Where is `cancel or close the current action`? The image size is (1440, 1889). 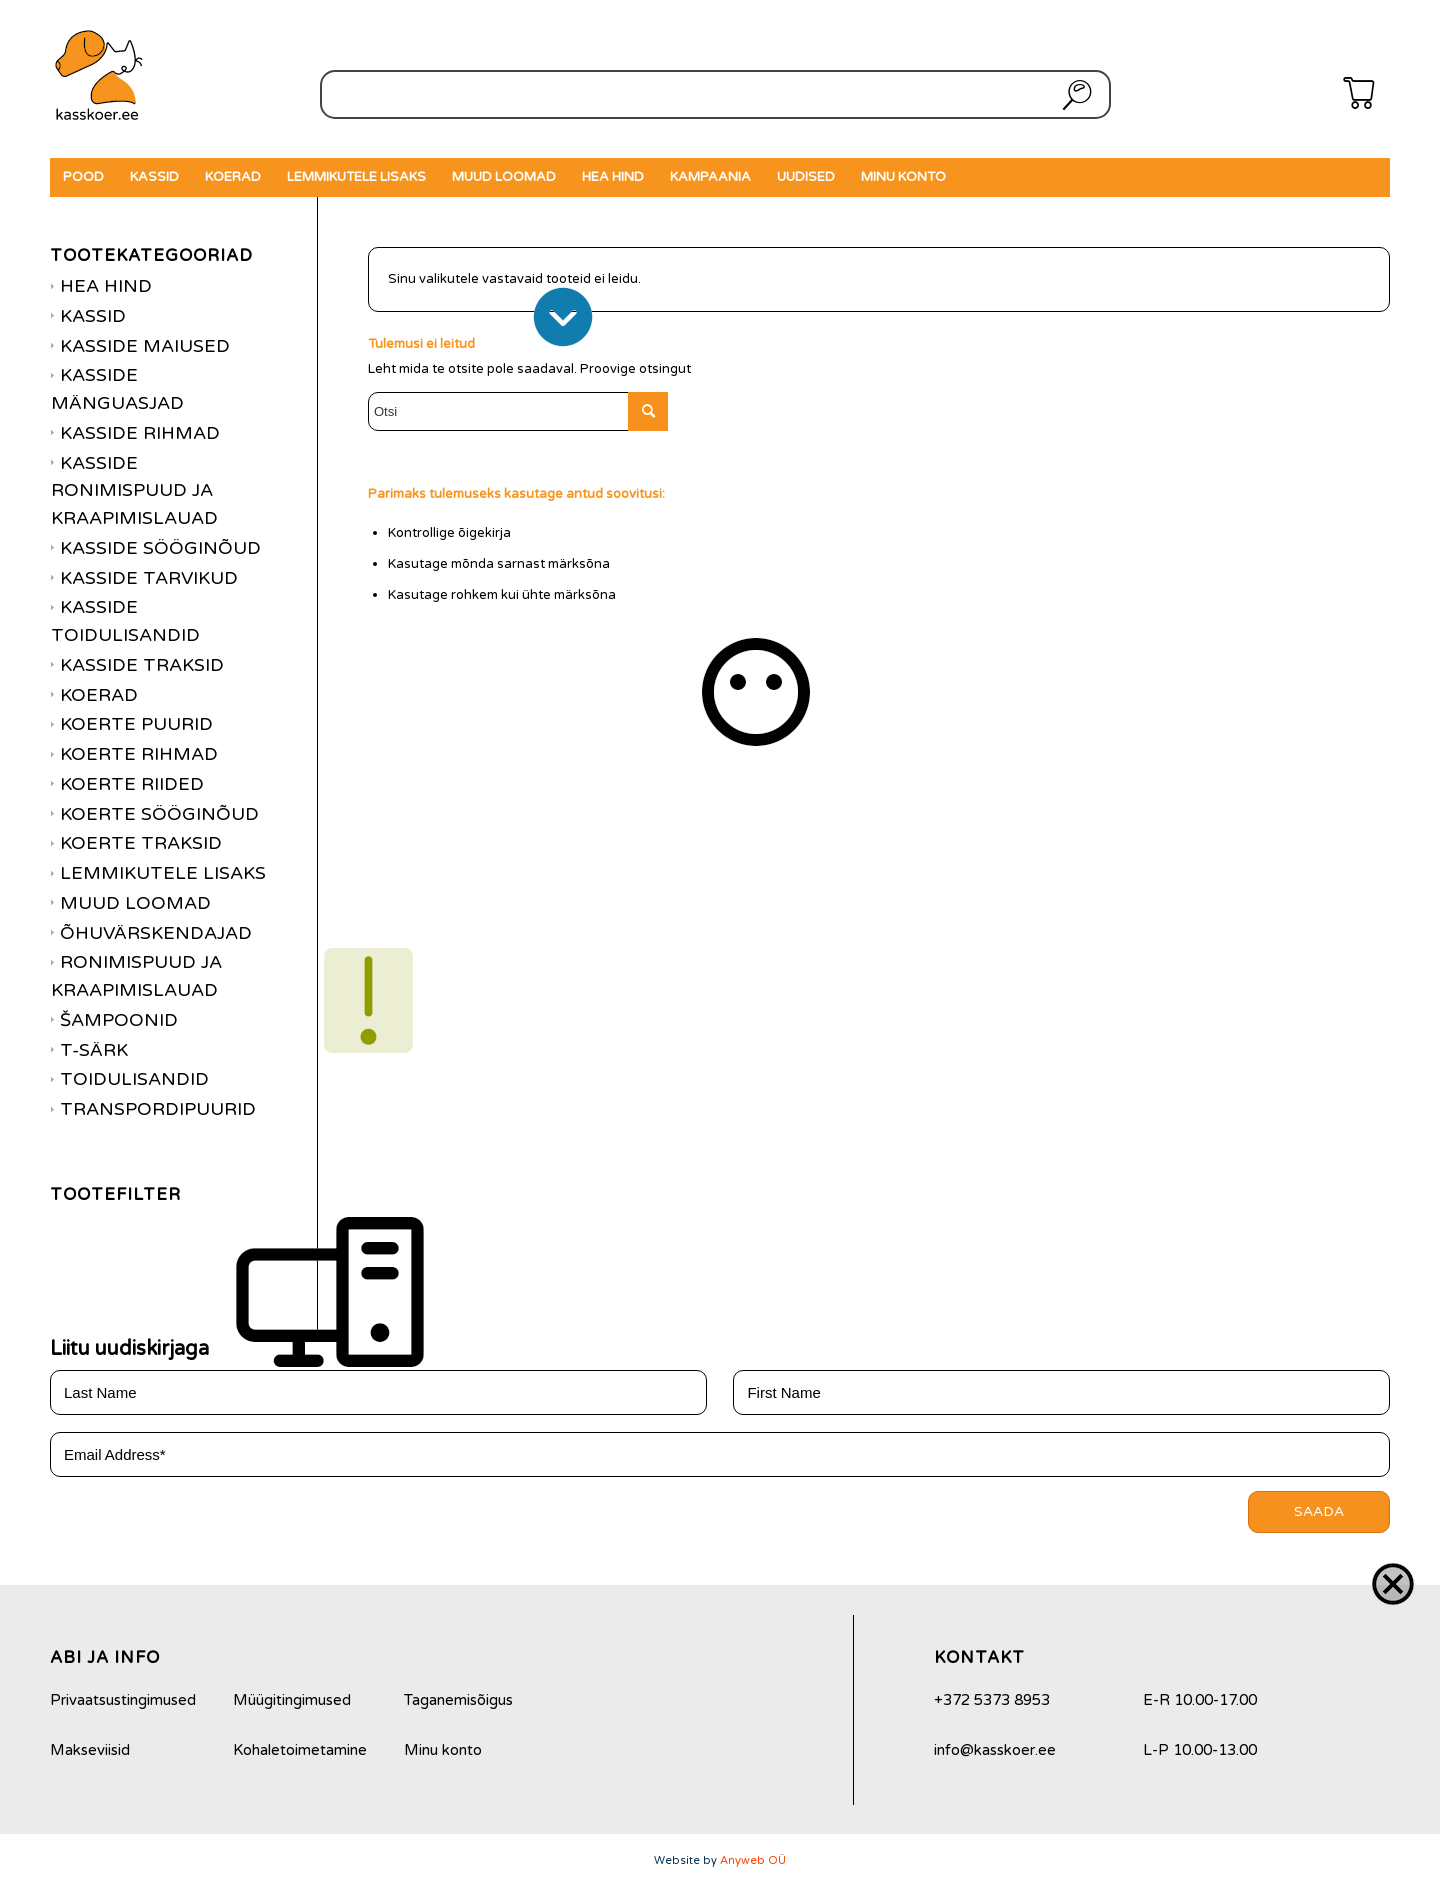 cancel or close the current action is located at coordinates (1393, 1584).